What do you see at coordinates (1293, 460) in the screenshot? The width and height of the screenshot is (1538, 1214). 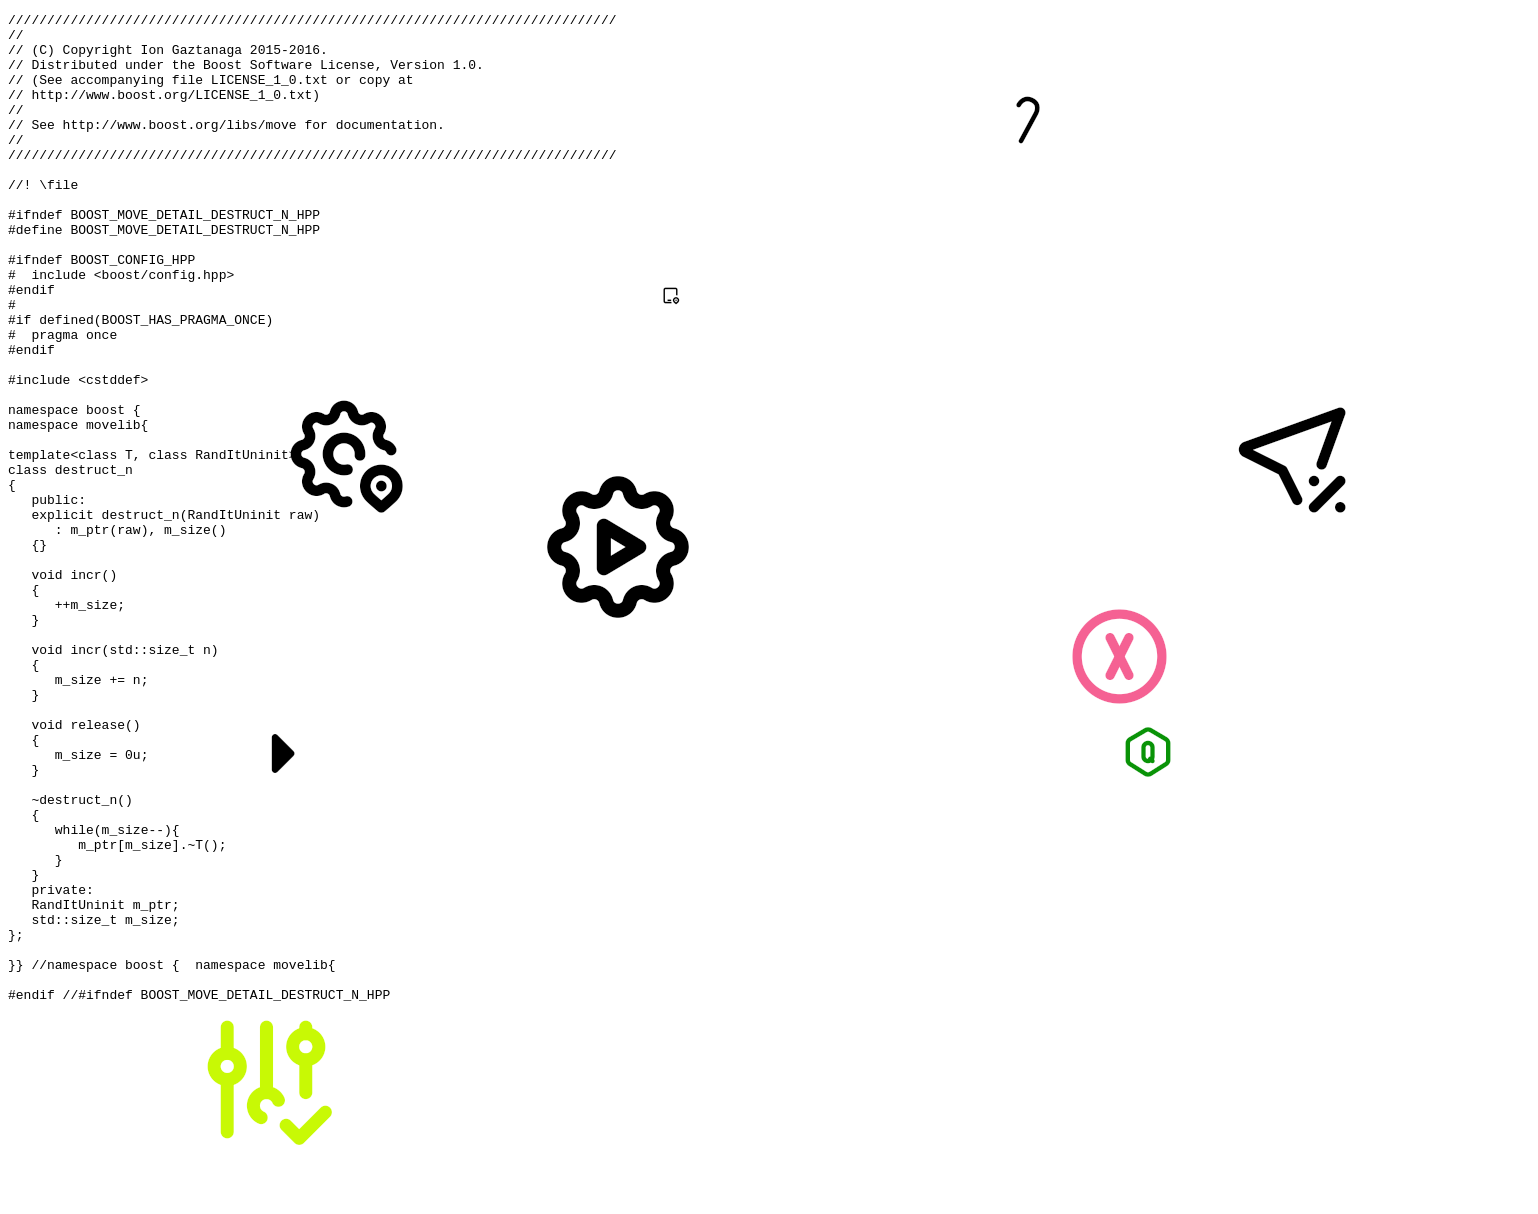 I see `find nearby deals and discounts` at bounding box center [1293, 460].